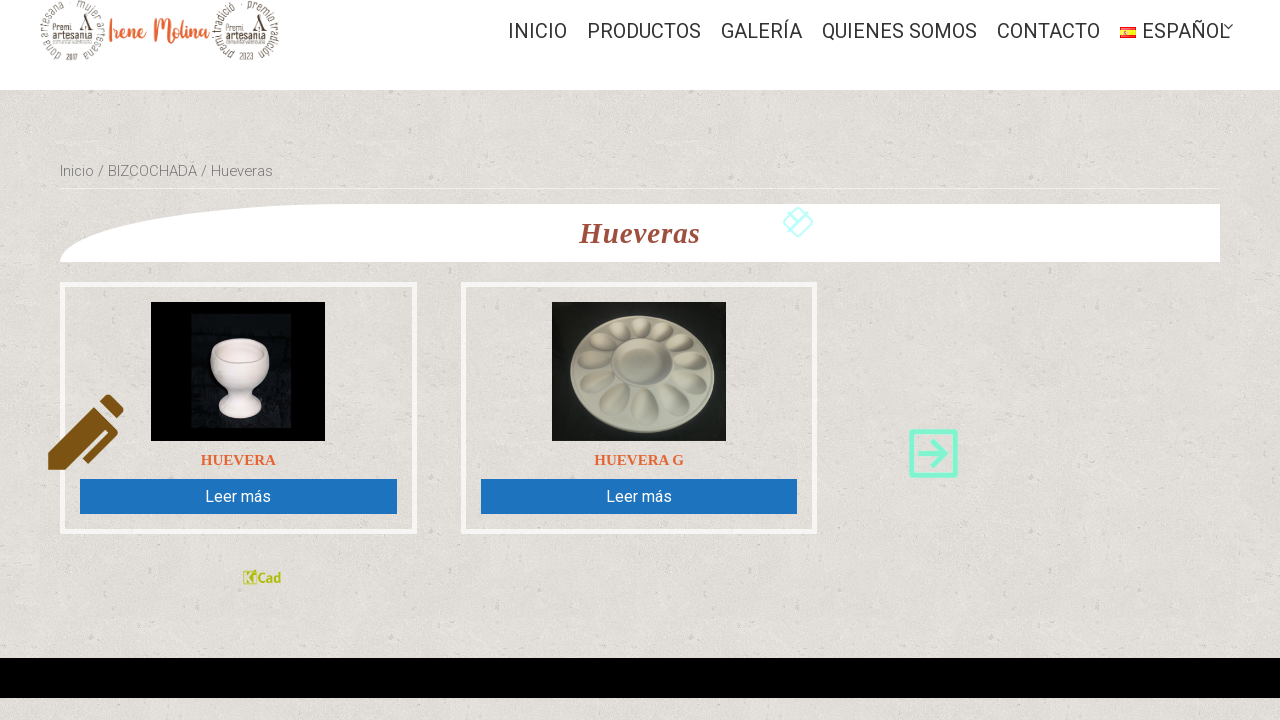  I want to click on open yabai tiling window manager, so click(798, 222).